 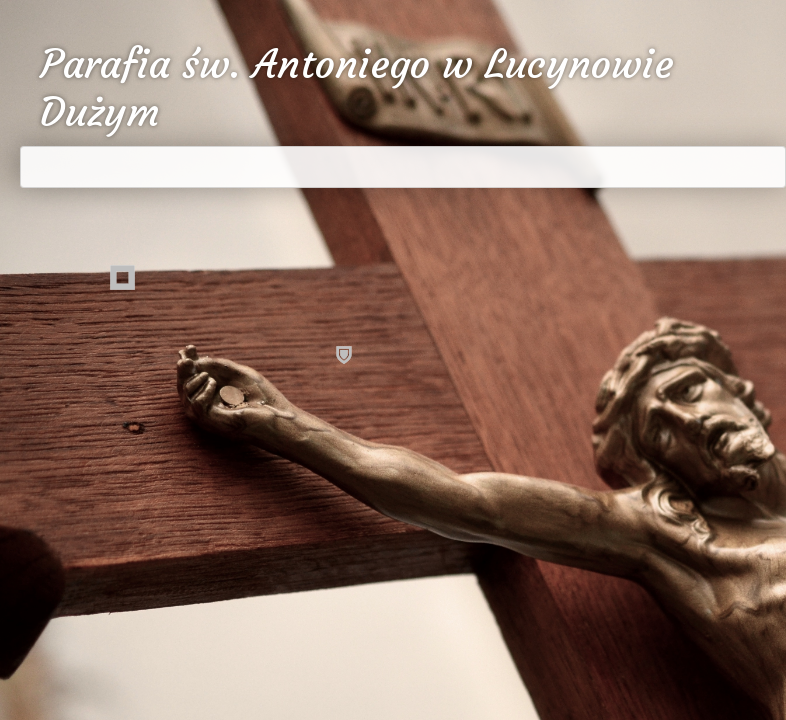 I want to click on maximize the current window to full screen, so click(x=122, y=277).